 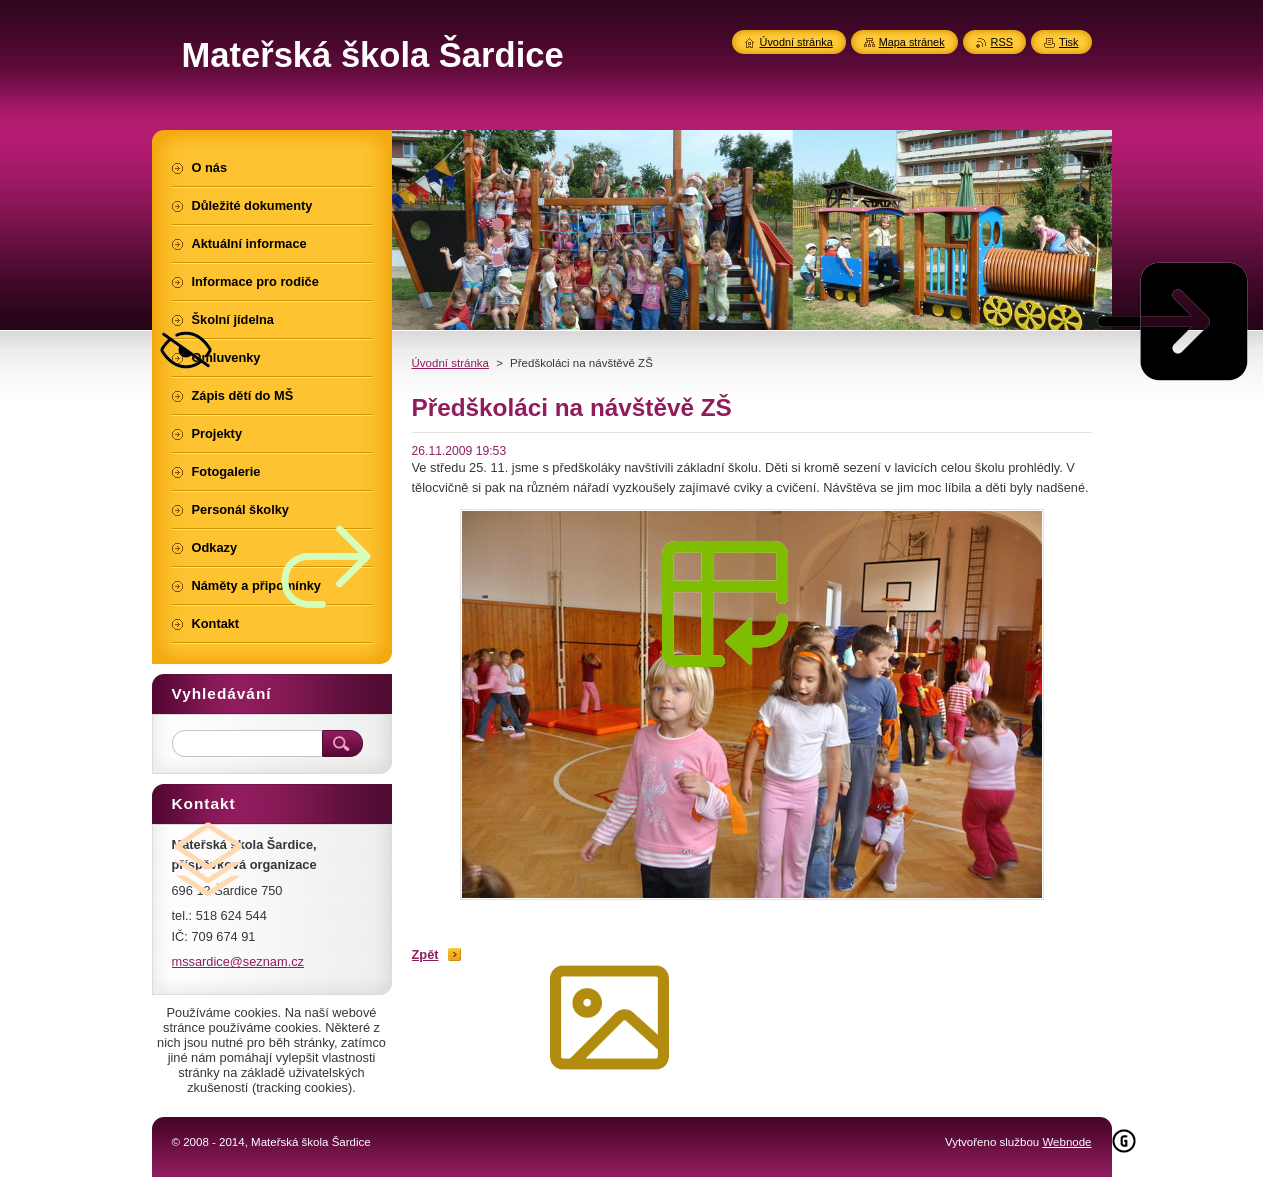 I want to click on log in or sign in to your account, so click(x=1172, y=321).